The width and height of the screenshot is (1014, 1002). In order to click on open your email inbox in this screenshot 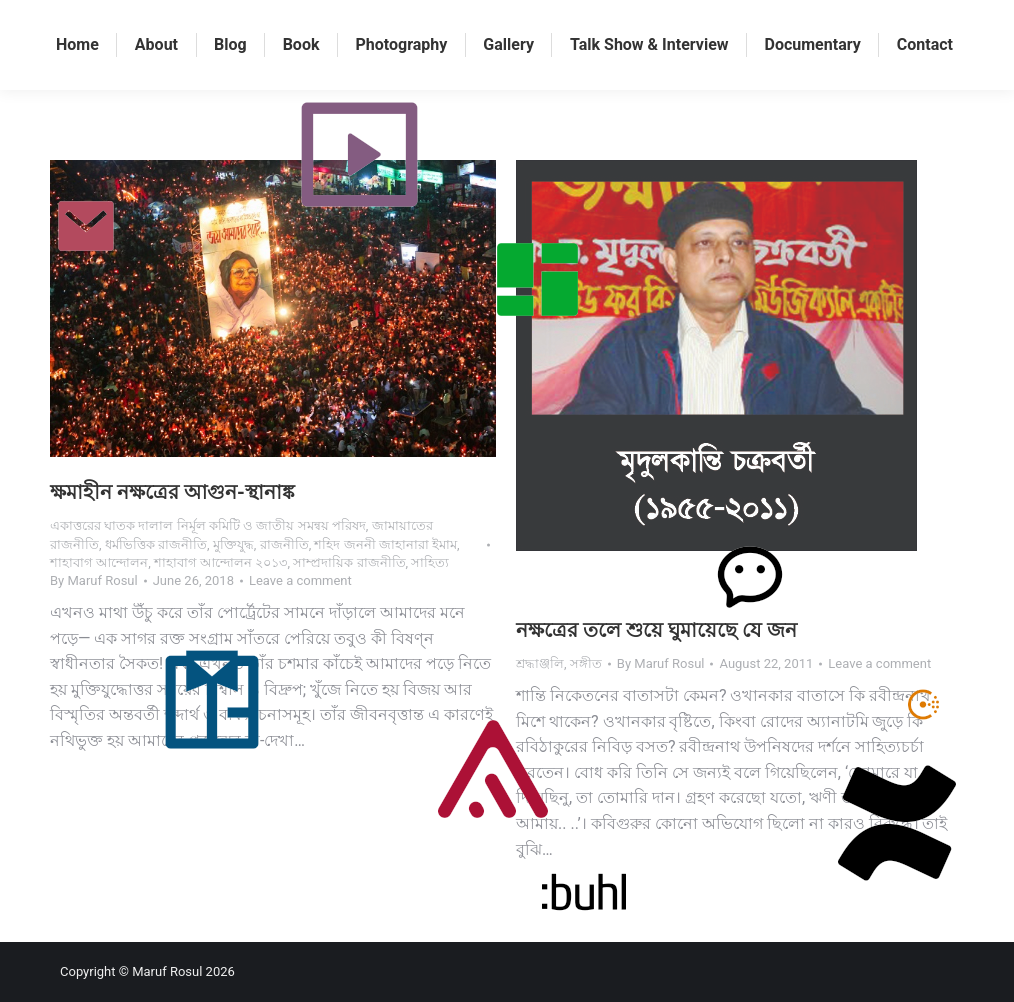, I will do `click(86, 226)`.